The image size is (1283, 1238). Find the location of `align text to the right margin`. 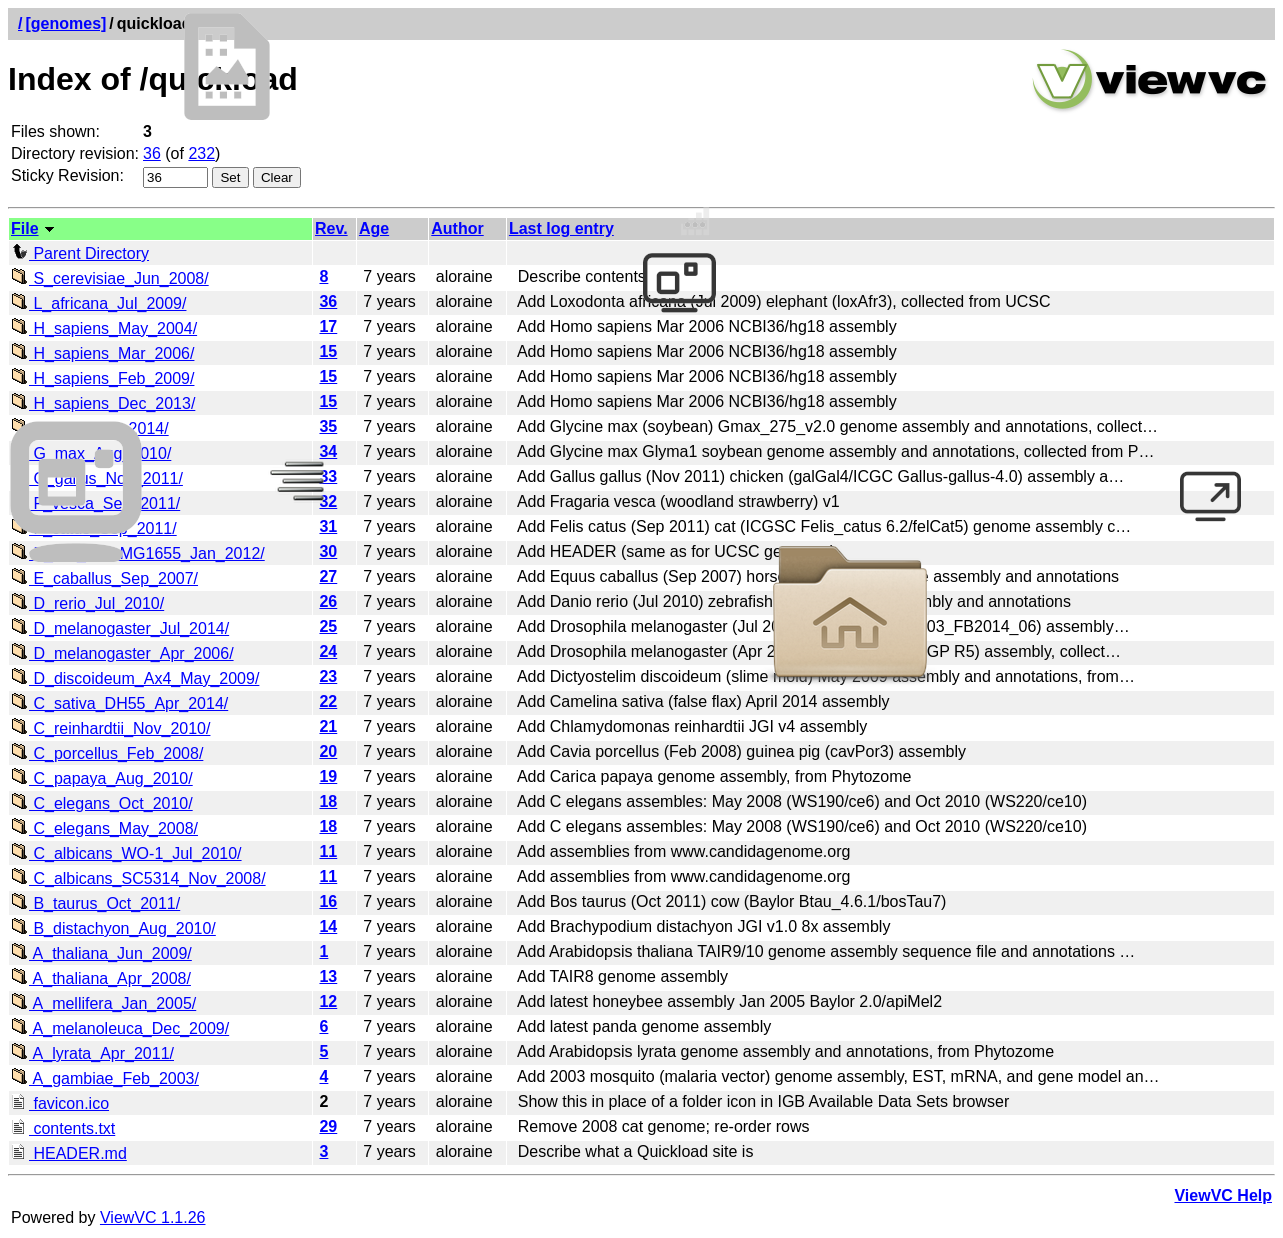

align text to the right margin is located at coordinates (297, 481).